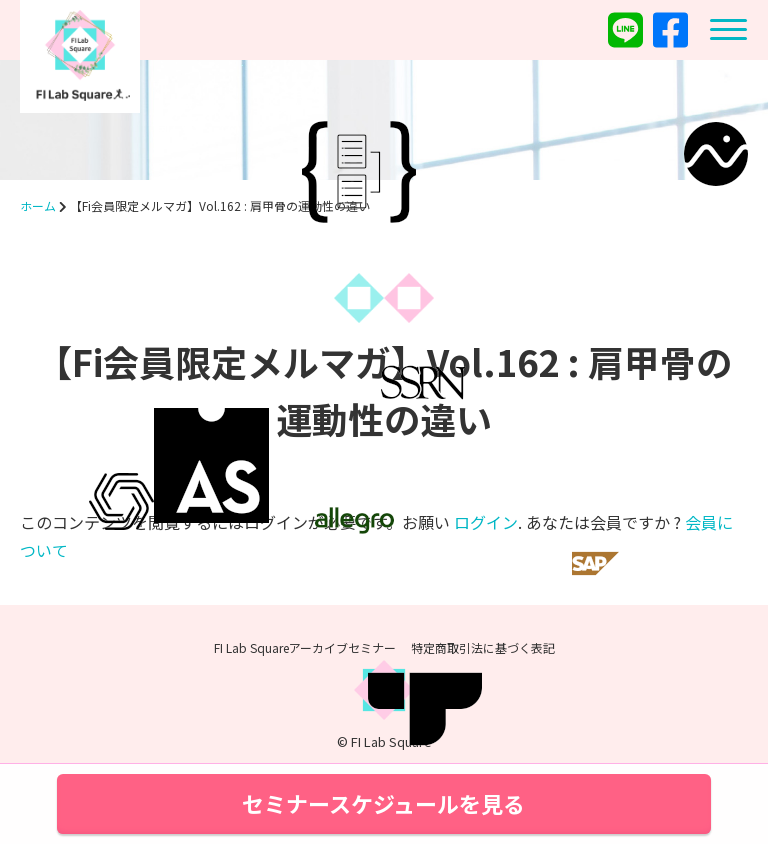 Image resolution: width=768 pixels, height=844 pixels. Describe the element at coordinates (425, 709) in the screenshot. I see `visit top.gg website` at that location.